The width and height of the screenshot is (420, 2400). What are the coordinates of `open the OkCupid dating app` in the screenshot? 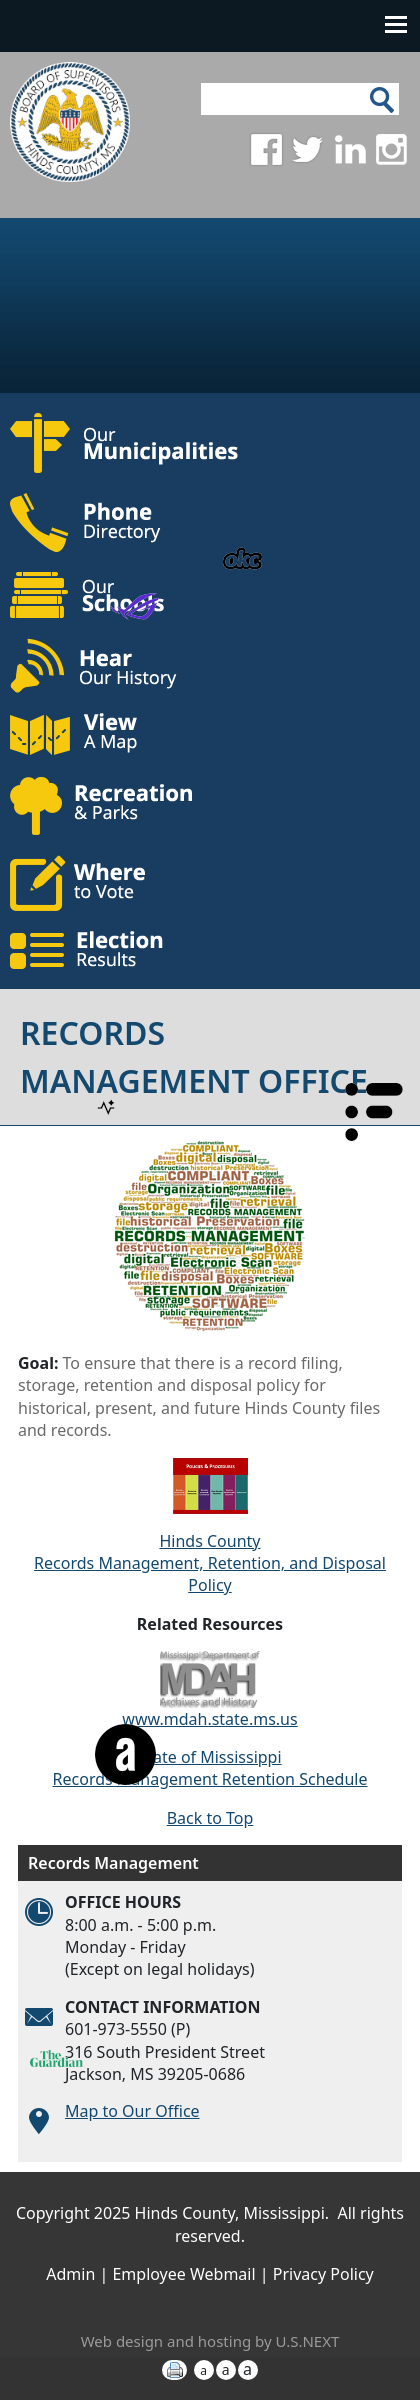 It's located at (242, 558).